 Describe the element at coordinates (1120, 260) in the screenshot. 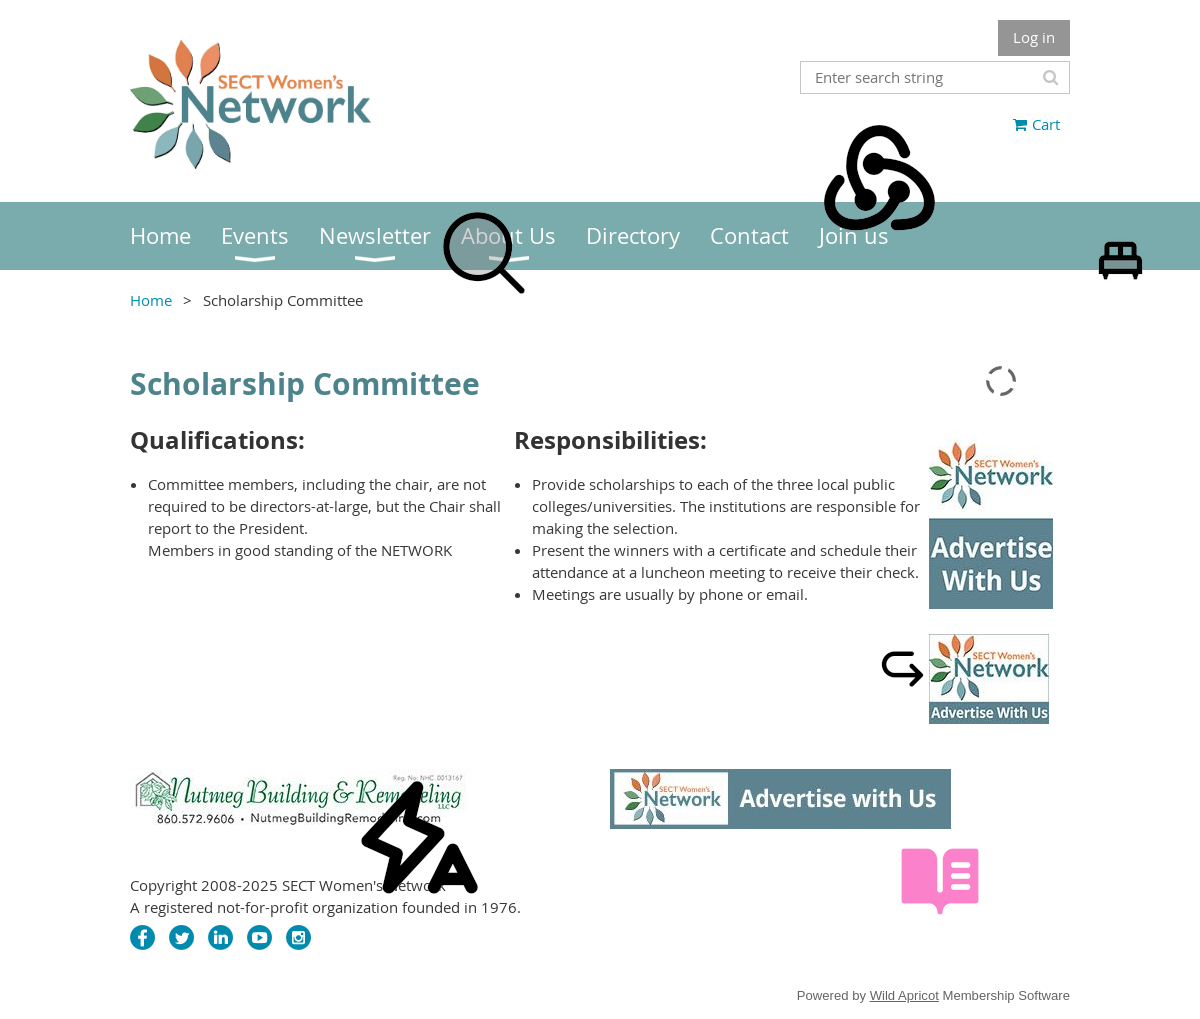

I see `view single room accommodations` at that location.